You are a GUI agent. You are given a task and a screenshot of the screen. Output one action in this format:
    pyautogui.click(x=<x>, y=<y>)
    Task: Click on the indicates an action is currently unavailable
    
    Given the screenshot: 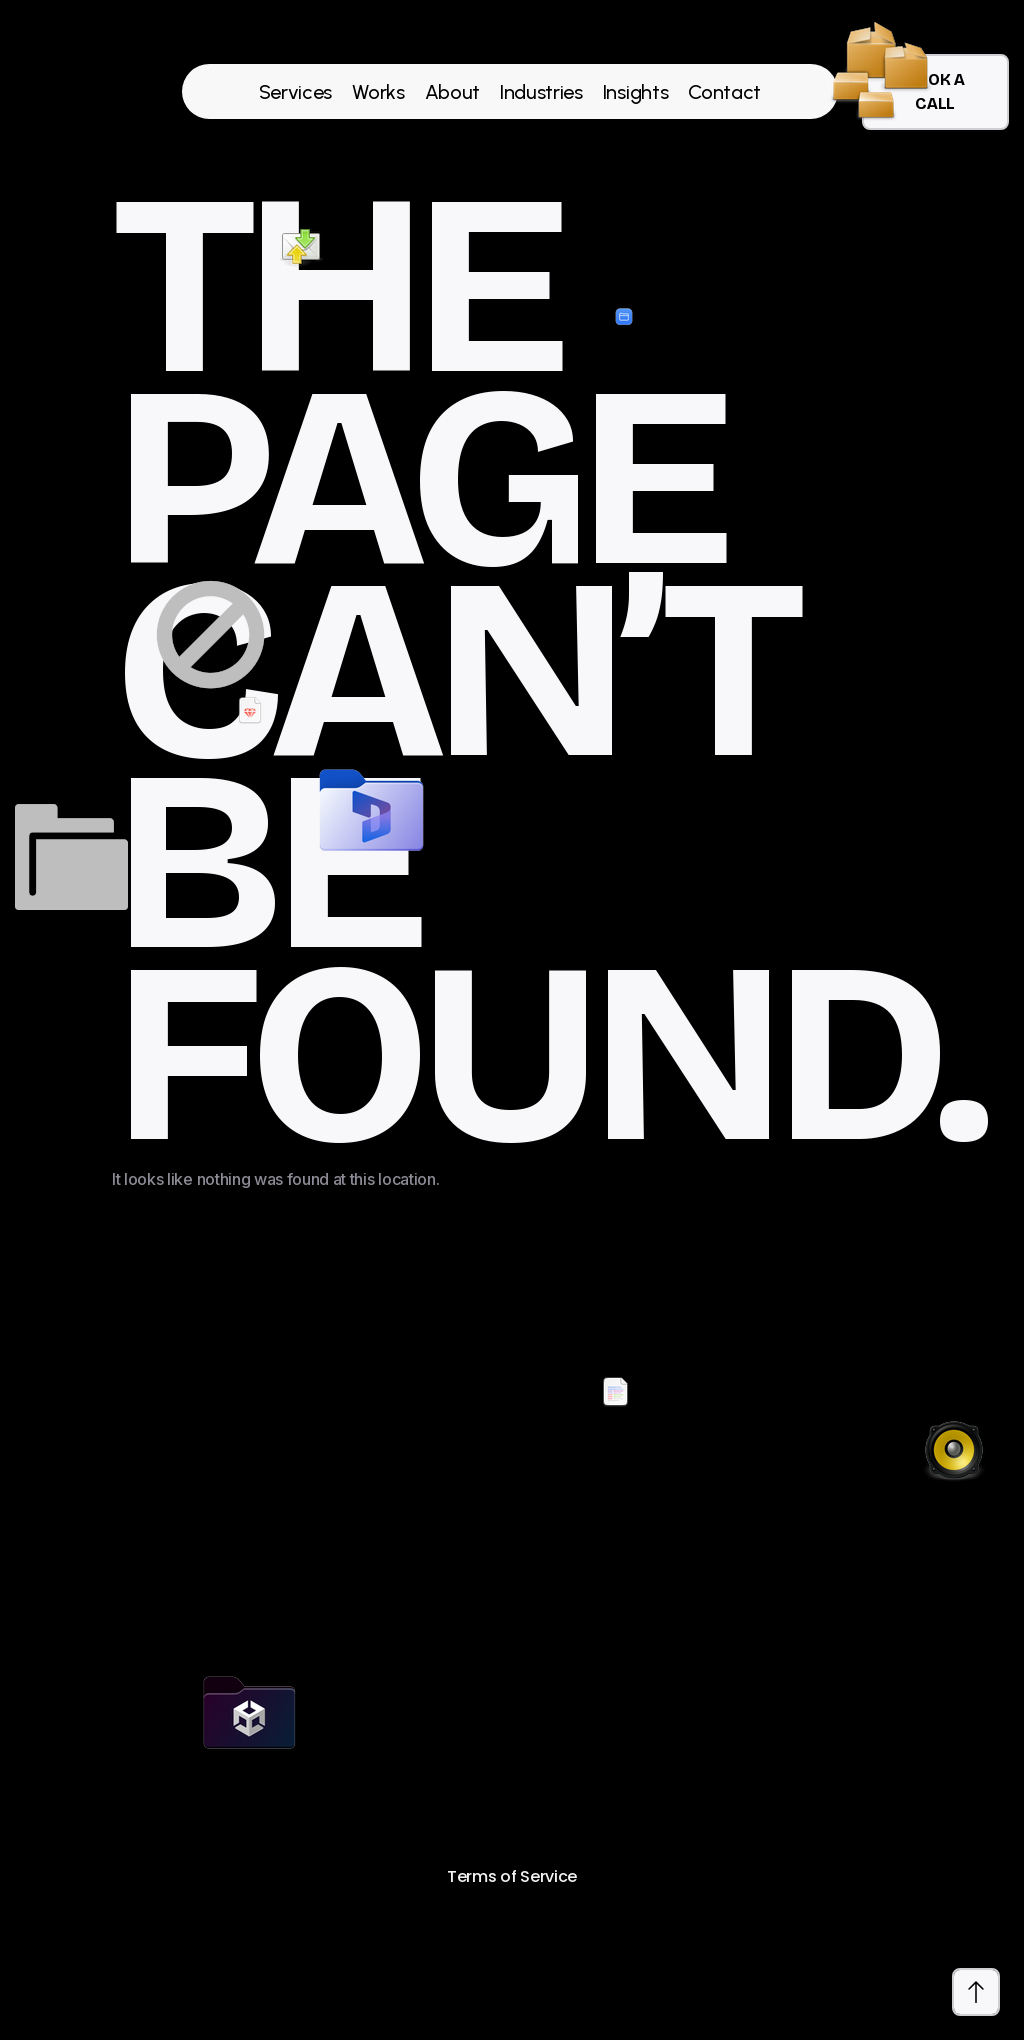 What is the action you would take?
    pyautogui.click(x=210, y=634)
    